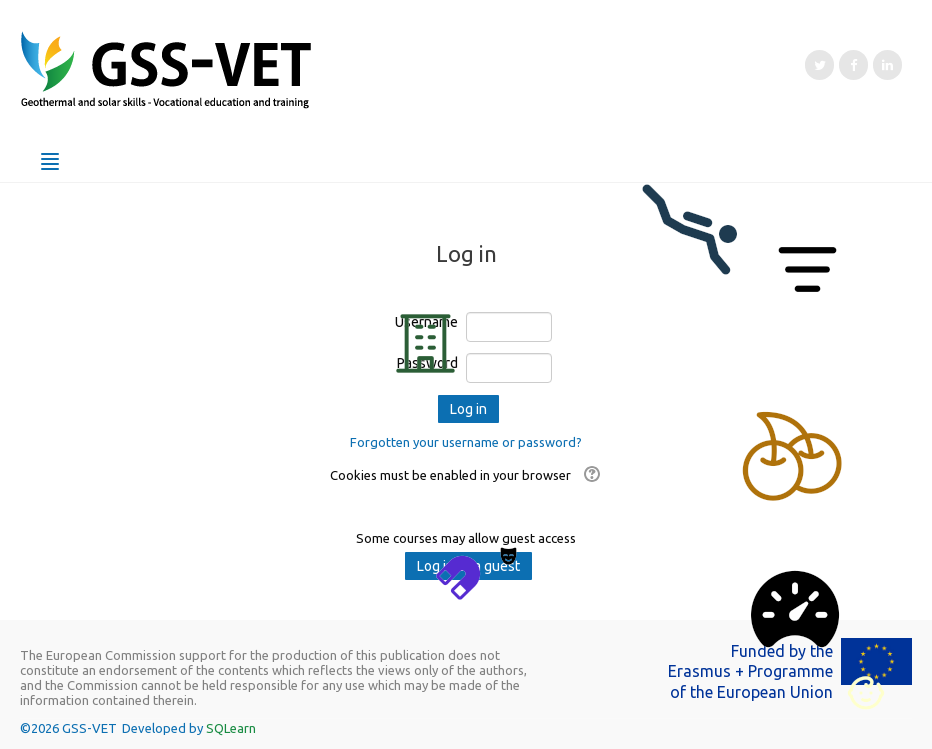 This screenshot has width=932, height=749. What do you see at coordinates (807, 269) in the screenshot?
I see `filter list or search results` at bounding box center [807, 269].